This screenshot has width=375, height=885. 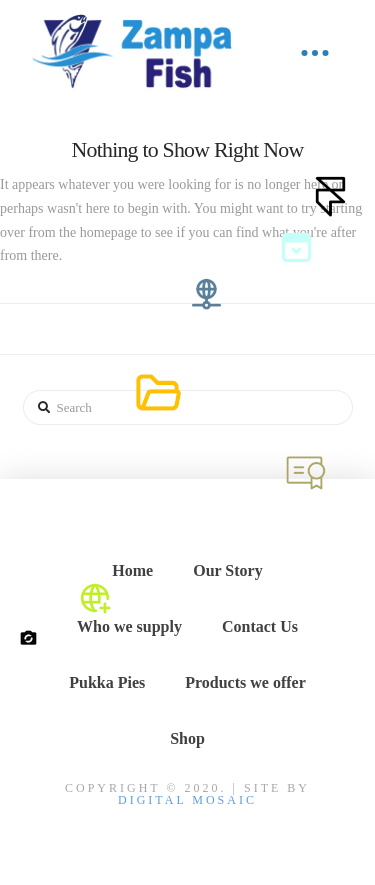 What do you see at coordinates (28, 638) in the screenshot?
I see `switch between front and rear camera` at bounding box center [28, 638].